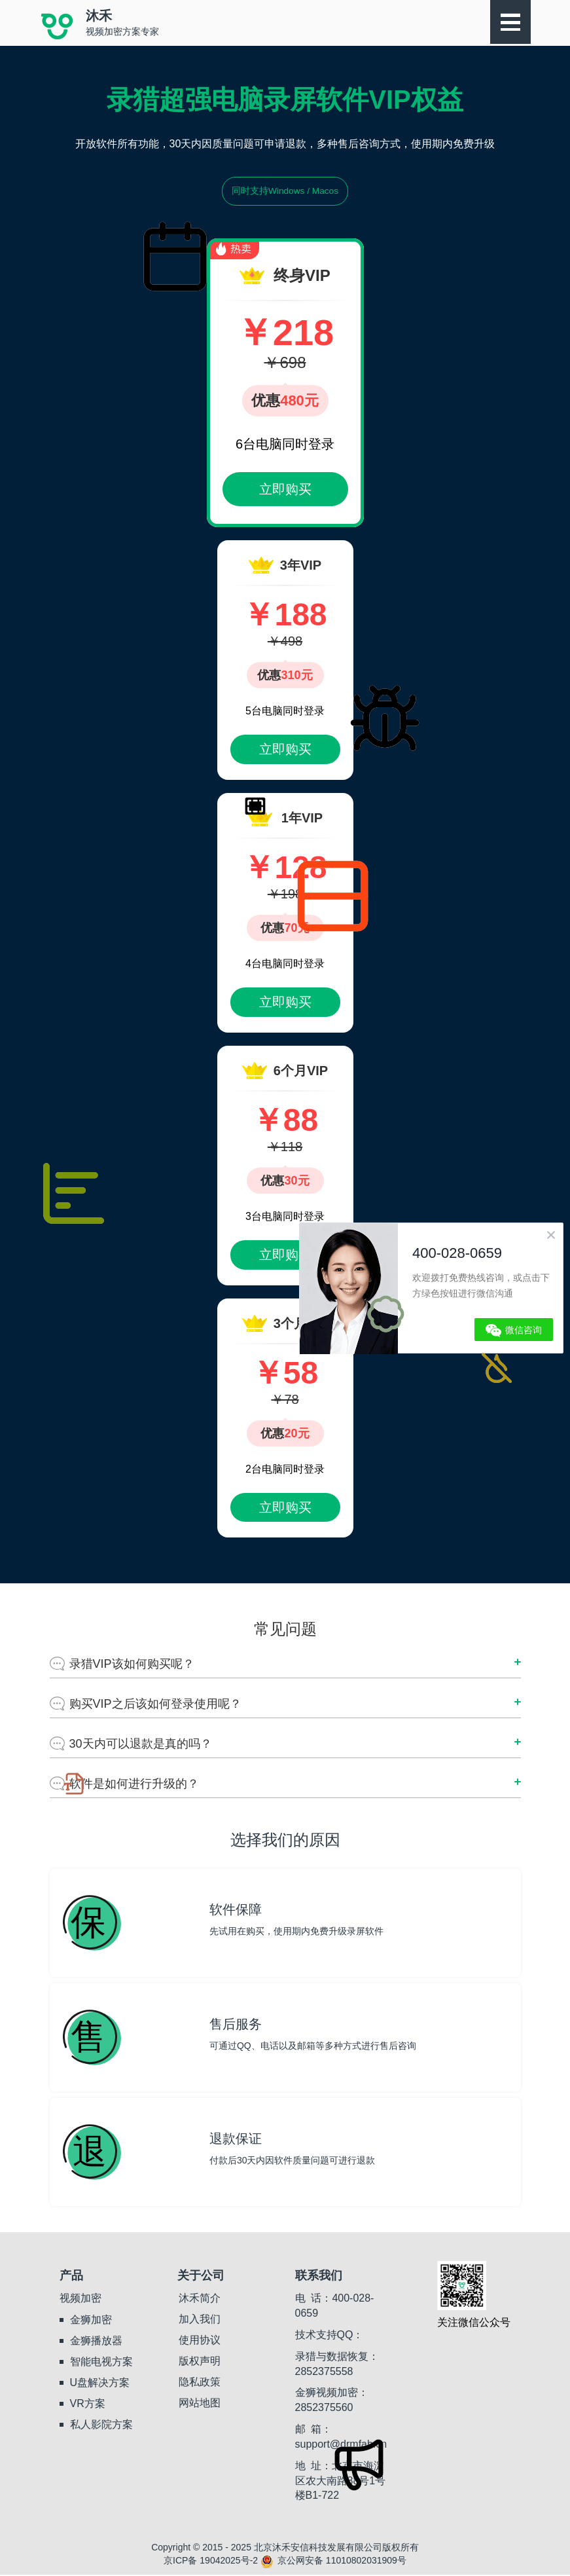  I want to click on switch to two-row layout view, so click(332, 896).